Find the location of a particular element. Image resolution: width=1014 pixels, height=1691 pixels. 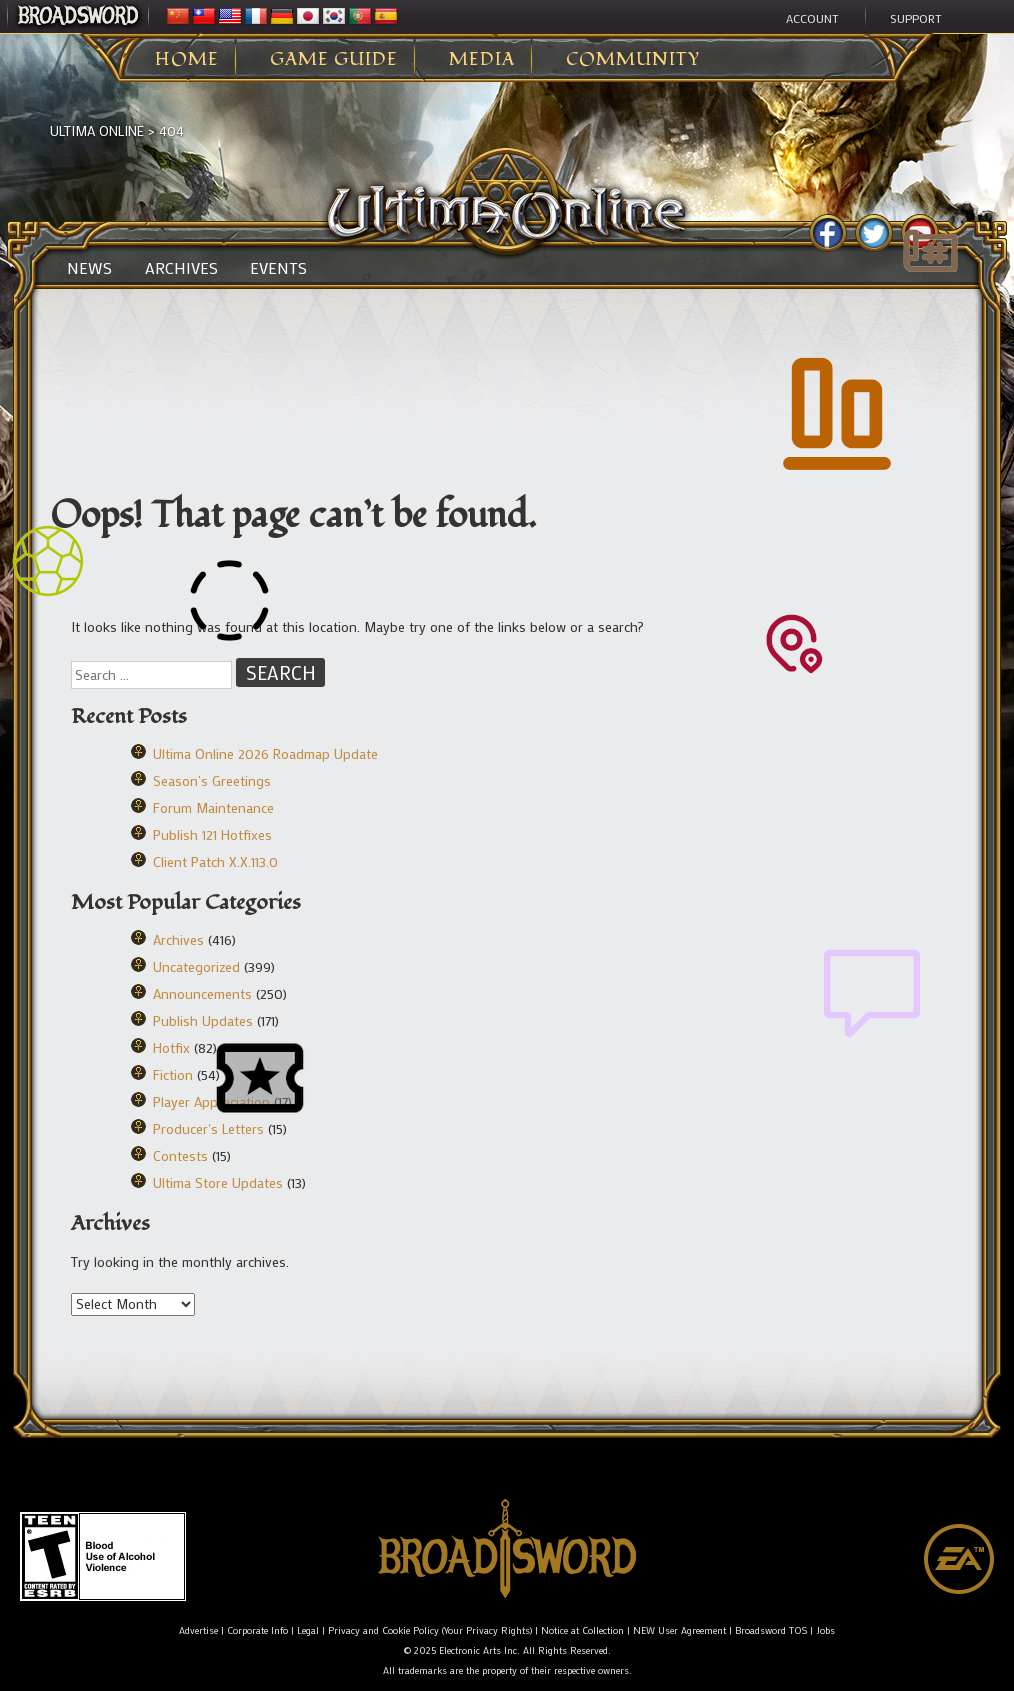

view soccer or football-related content is located at coordinates (48, 561).